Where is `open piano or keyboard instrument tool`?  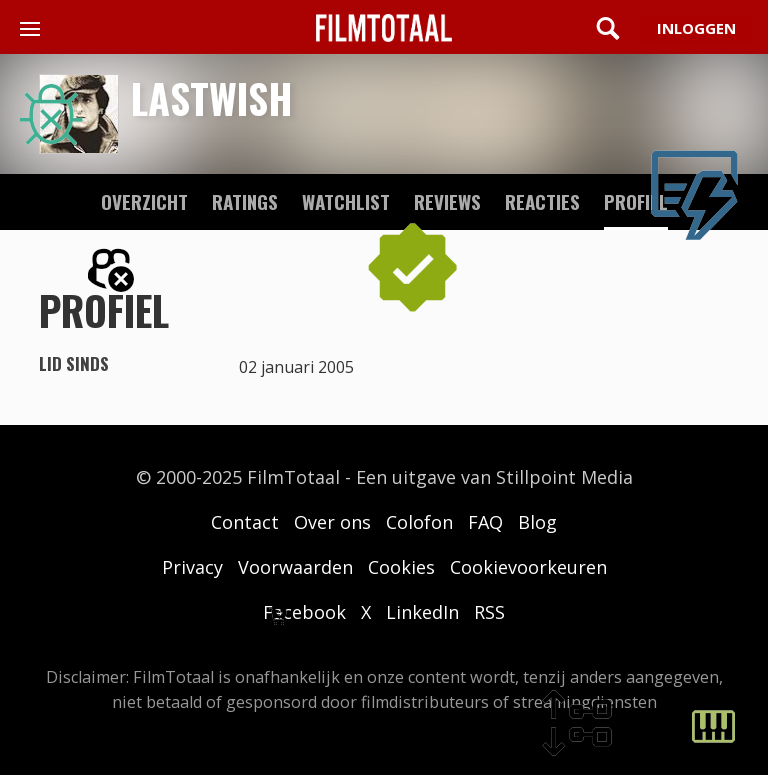 open piano or keyboard instrument tool is located at coordinates (713, 726).